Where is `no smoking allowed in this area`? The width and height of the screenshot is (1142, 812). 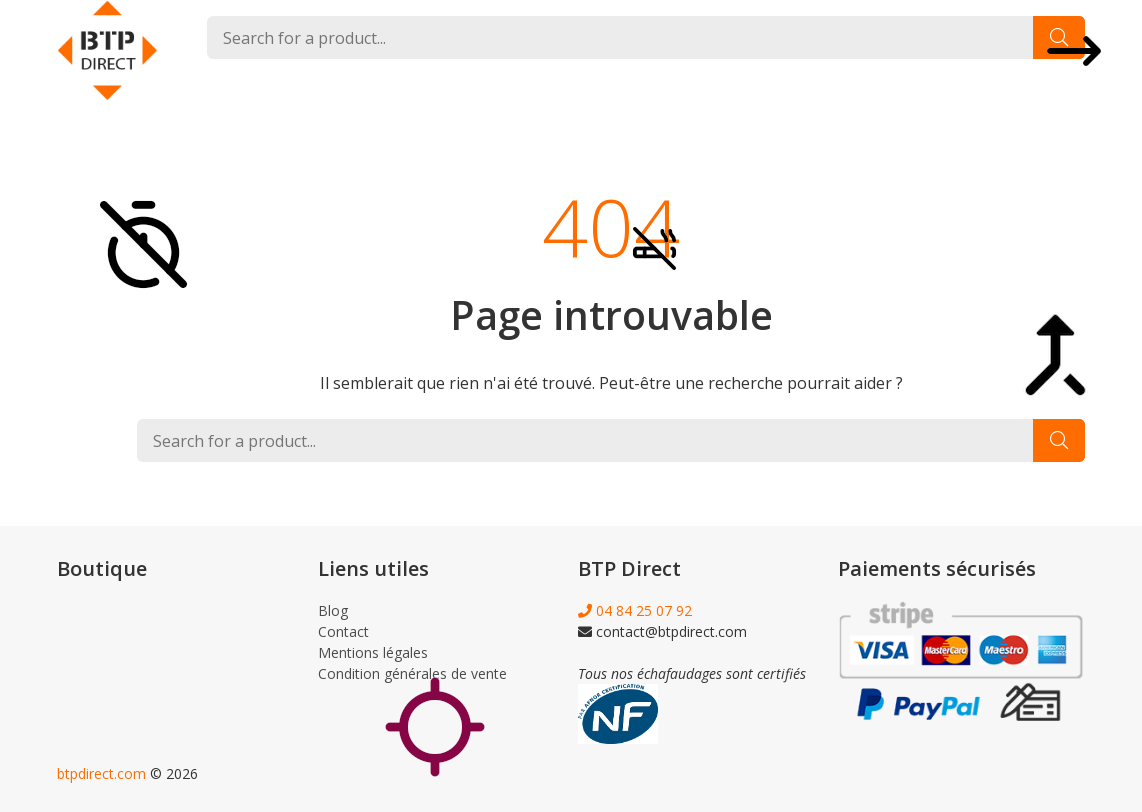
no smoking allowed in this area is located at coordinates (654, 248).